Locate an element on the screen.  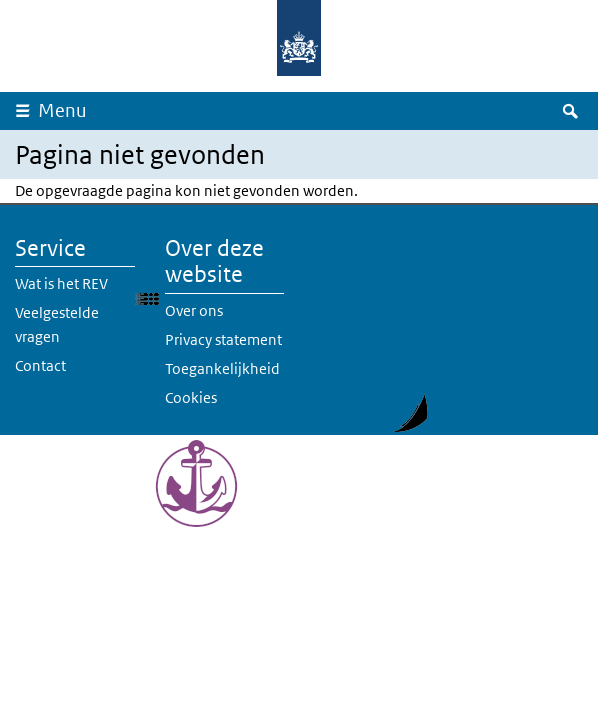
oxc javascript toolchain logo is located at coordinates (196, 483).